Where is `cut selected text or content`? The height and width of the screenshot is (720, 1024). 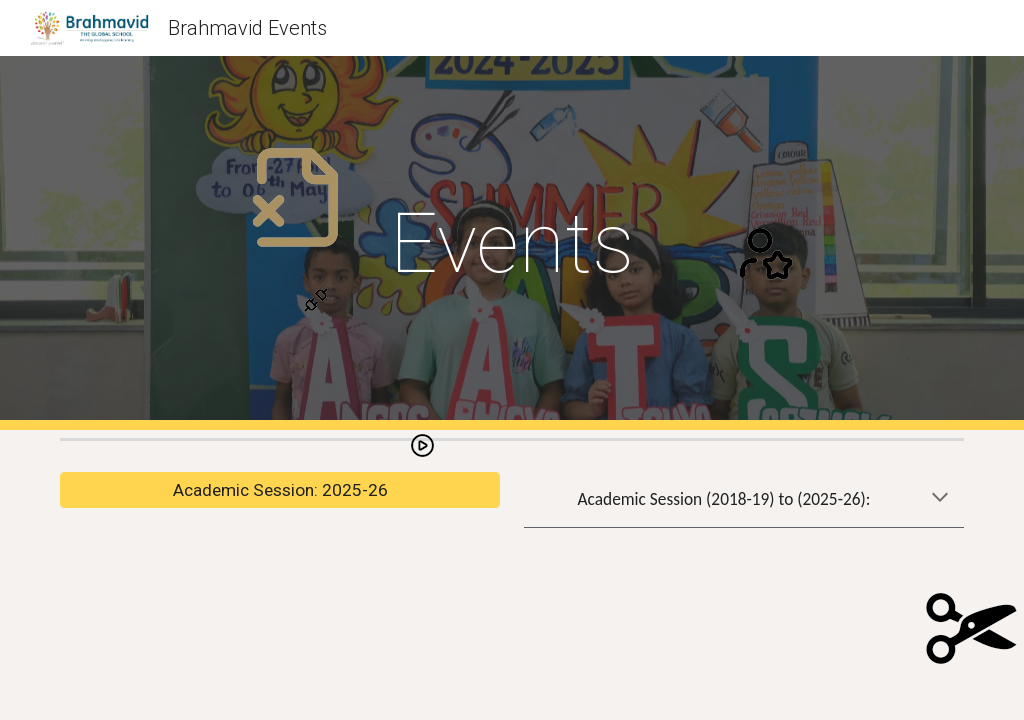
cut selected text or content is located at coordinates (971, 628).